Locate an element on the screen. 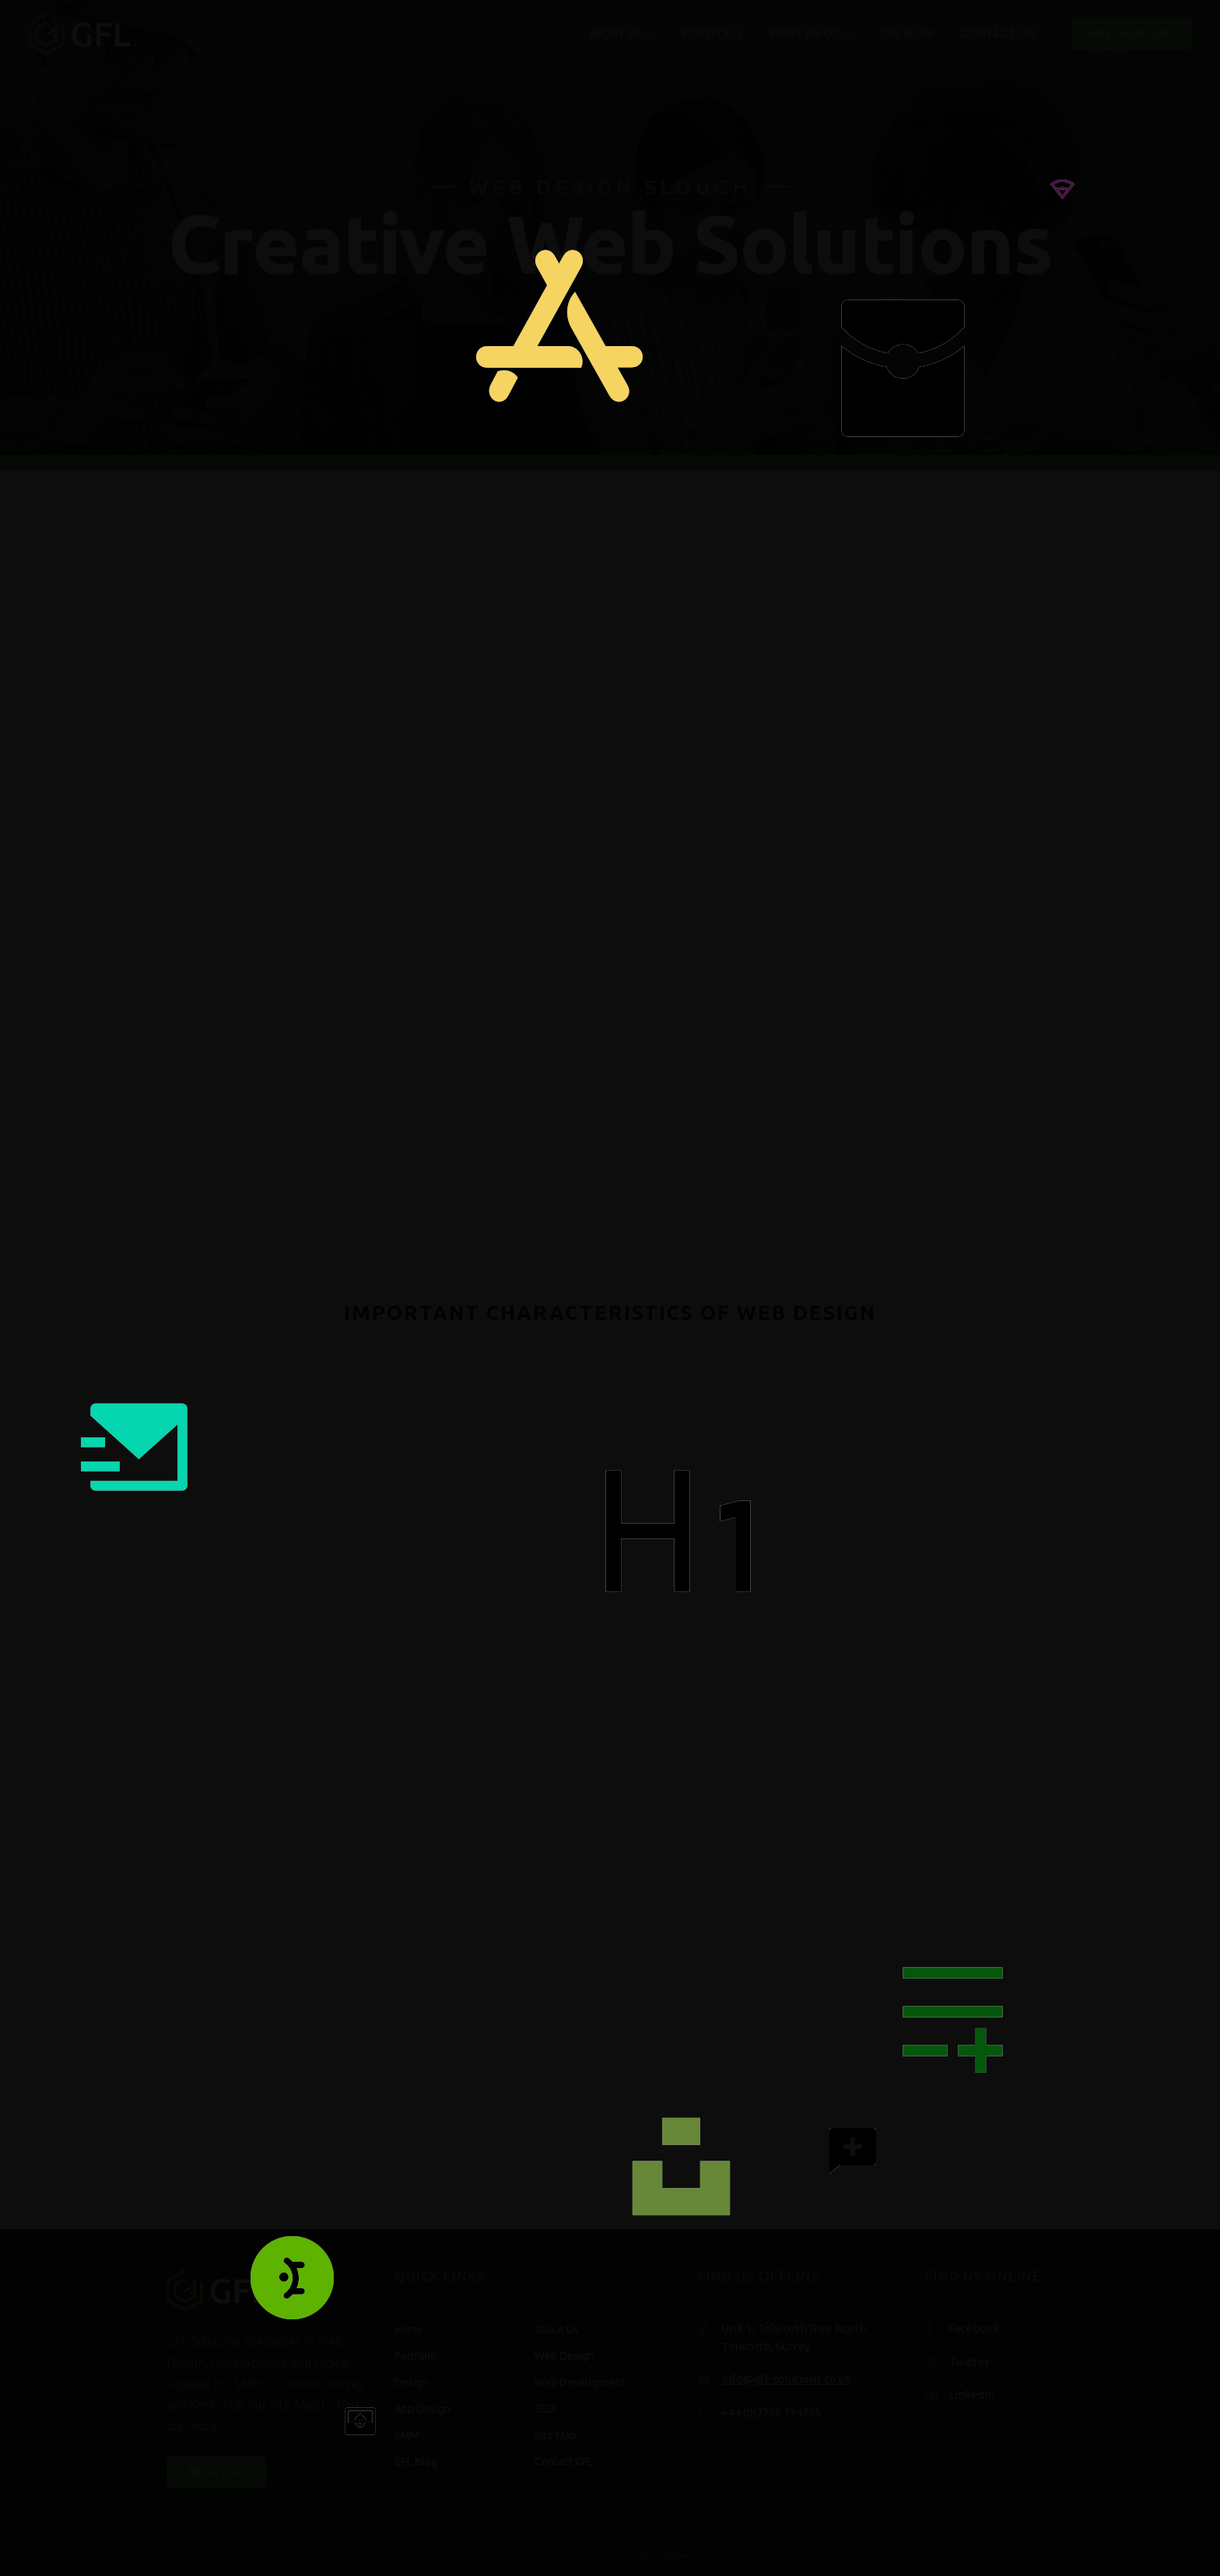 The height and width of the screenshot is (2576, 1220). mantine UI framework logo is located at coordinates (292, 2277).